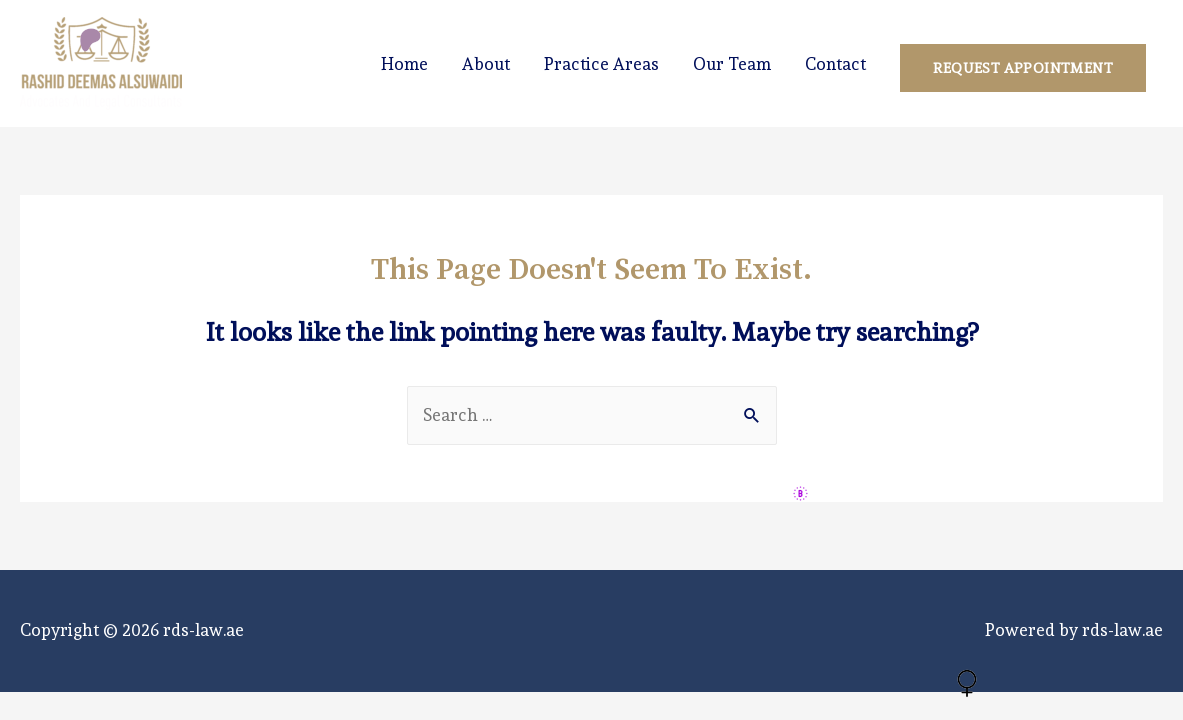 The width and height of the screenshot is (1183, 720). Describe the element at coordinates (967, 683) in the screenshot. I see `indicates female gender option` at that location.